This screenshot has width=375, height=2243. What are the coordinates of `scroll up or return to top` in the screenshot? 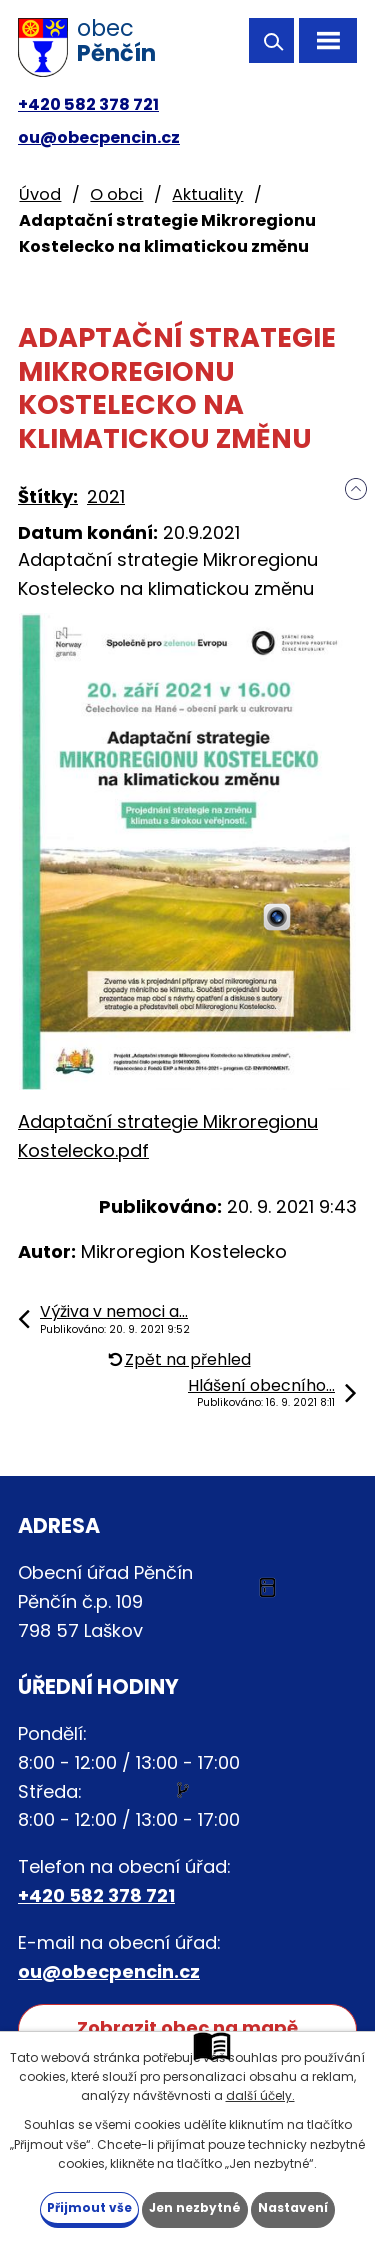 It's located at (356, 489).